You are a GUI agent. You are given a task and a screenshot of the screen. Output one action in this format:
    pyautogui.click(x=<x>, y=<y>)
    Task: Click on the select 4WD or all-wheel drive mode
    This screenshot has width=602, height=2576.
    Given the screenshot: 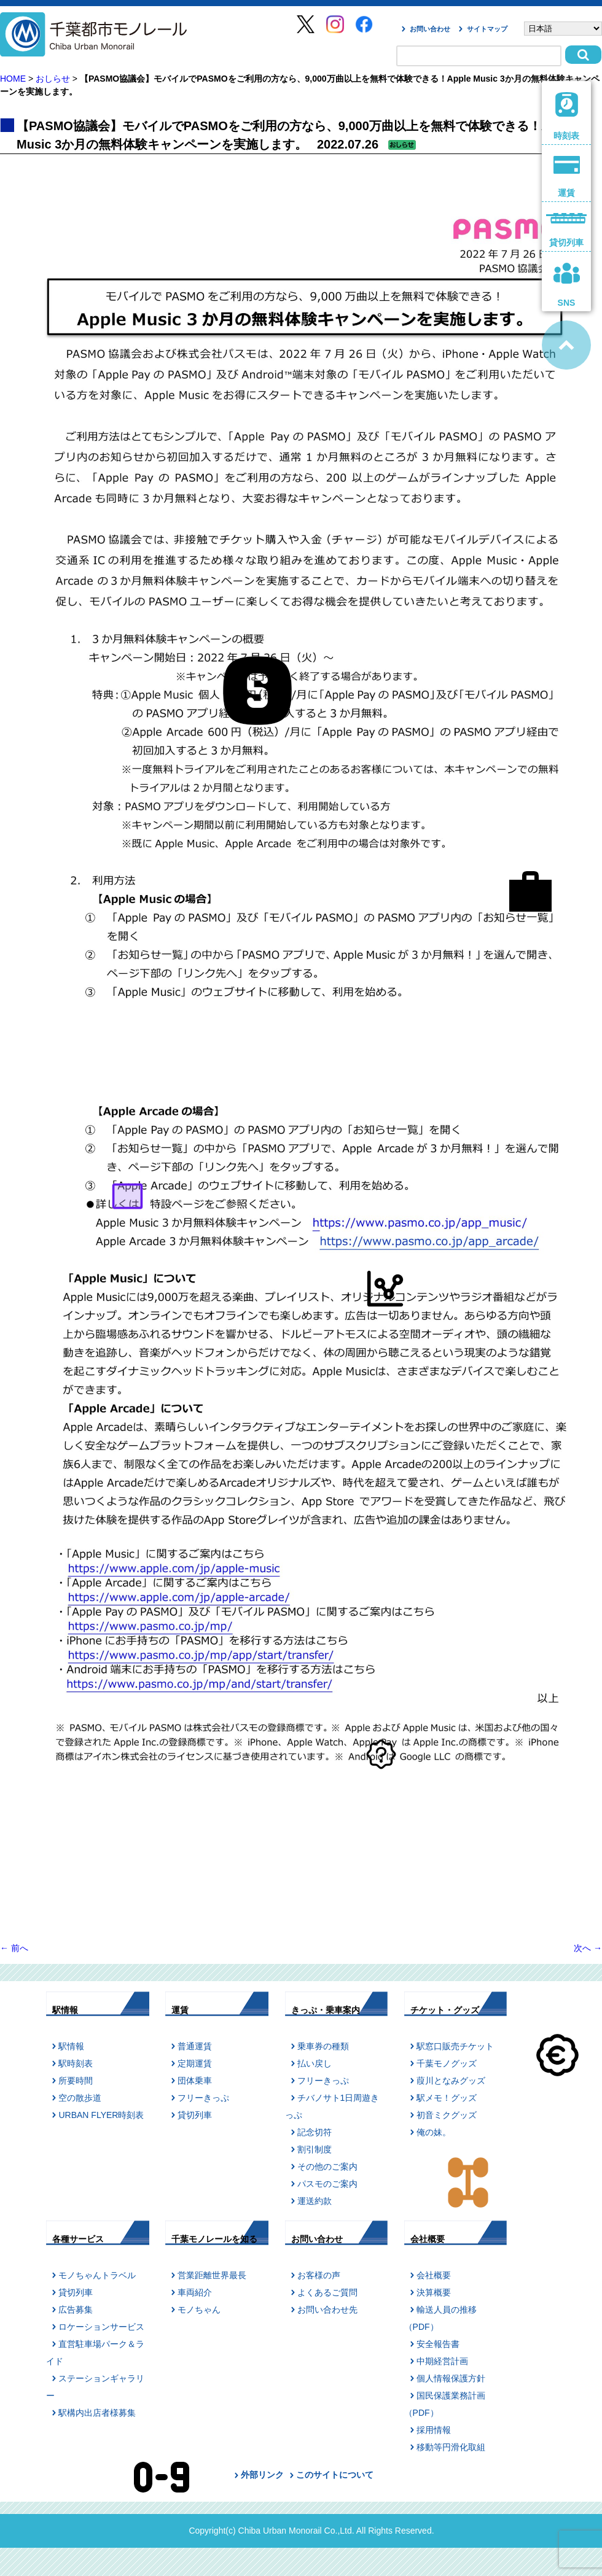 What is the action you would take?
    pyautogui.click(x=468, y=2182)
    